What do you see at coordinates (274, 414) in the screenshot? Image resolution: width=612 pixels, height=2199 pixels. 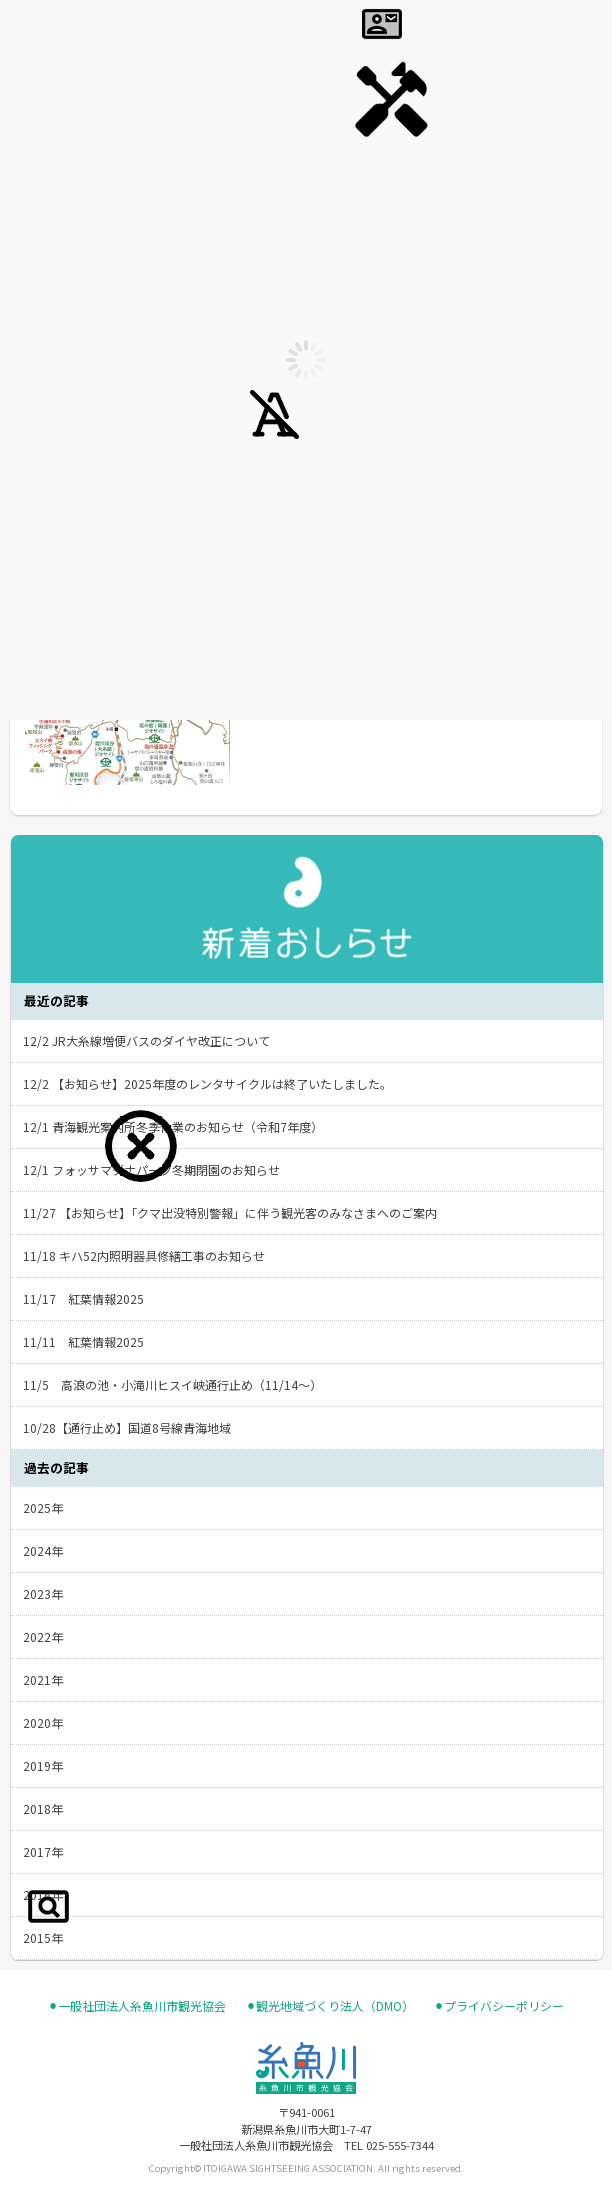 I see `disable text formatting options` at bounding box center [274, 414].